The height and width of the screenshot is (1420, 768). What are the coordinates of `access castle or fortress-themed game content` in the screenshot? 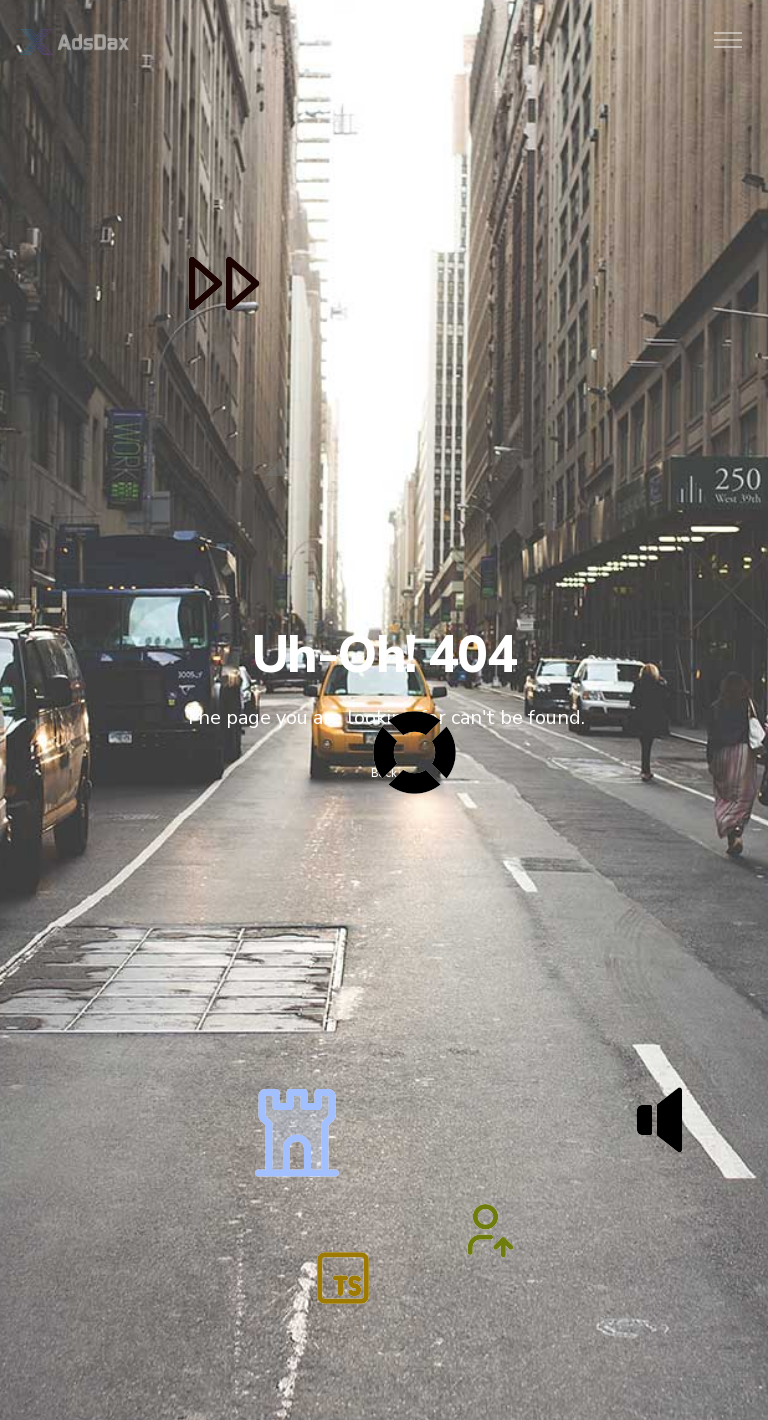 It's located at (297, 1131).